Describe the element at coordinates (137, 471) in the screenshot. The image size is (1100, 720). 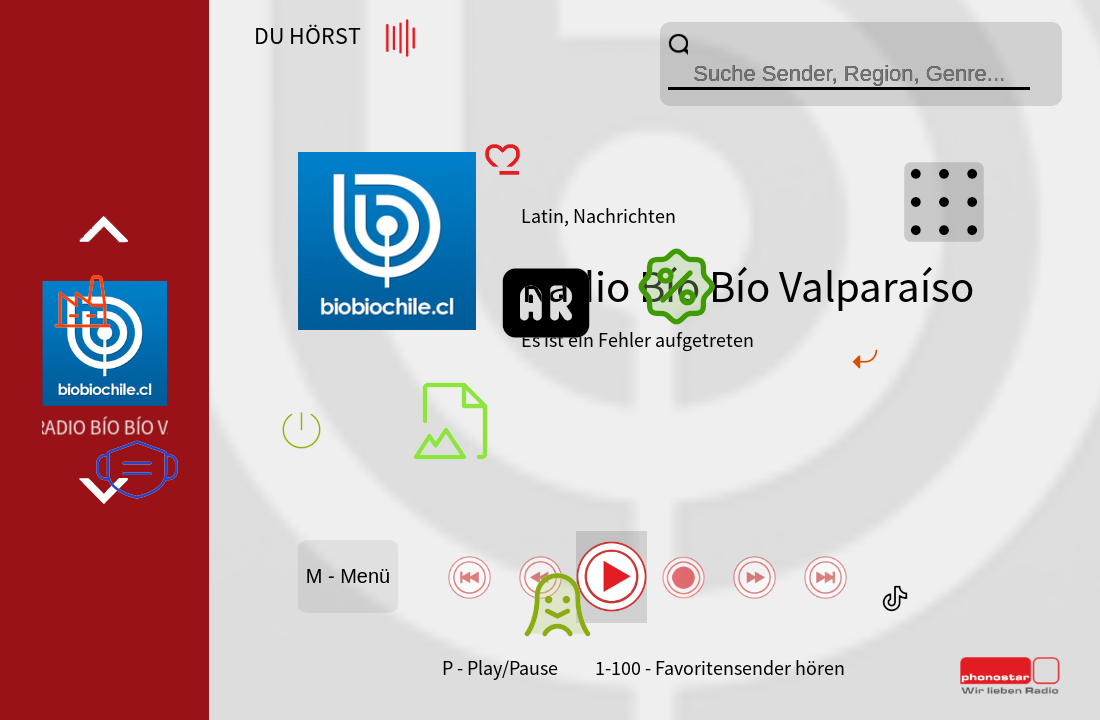
I see `indicates mask required or health safety guidelines` at that location.